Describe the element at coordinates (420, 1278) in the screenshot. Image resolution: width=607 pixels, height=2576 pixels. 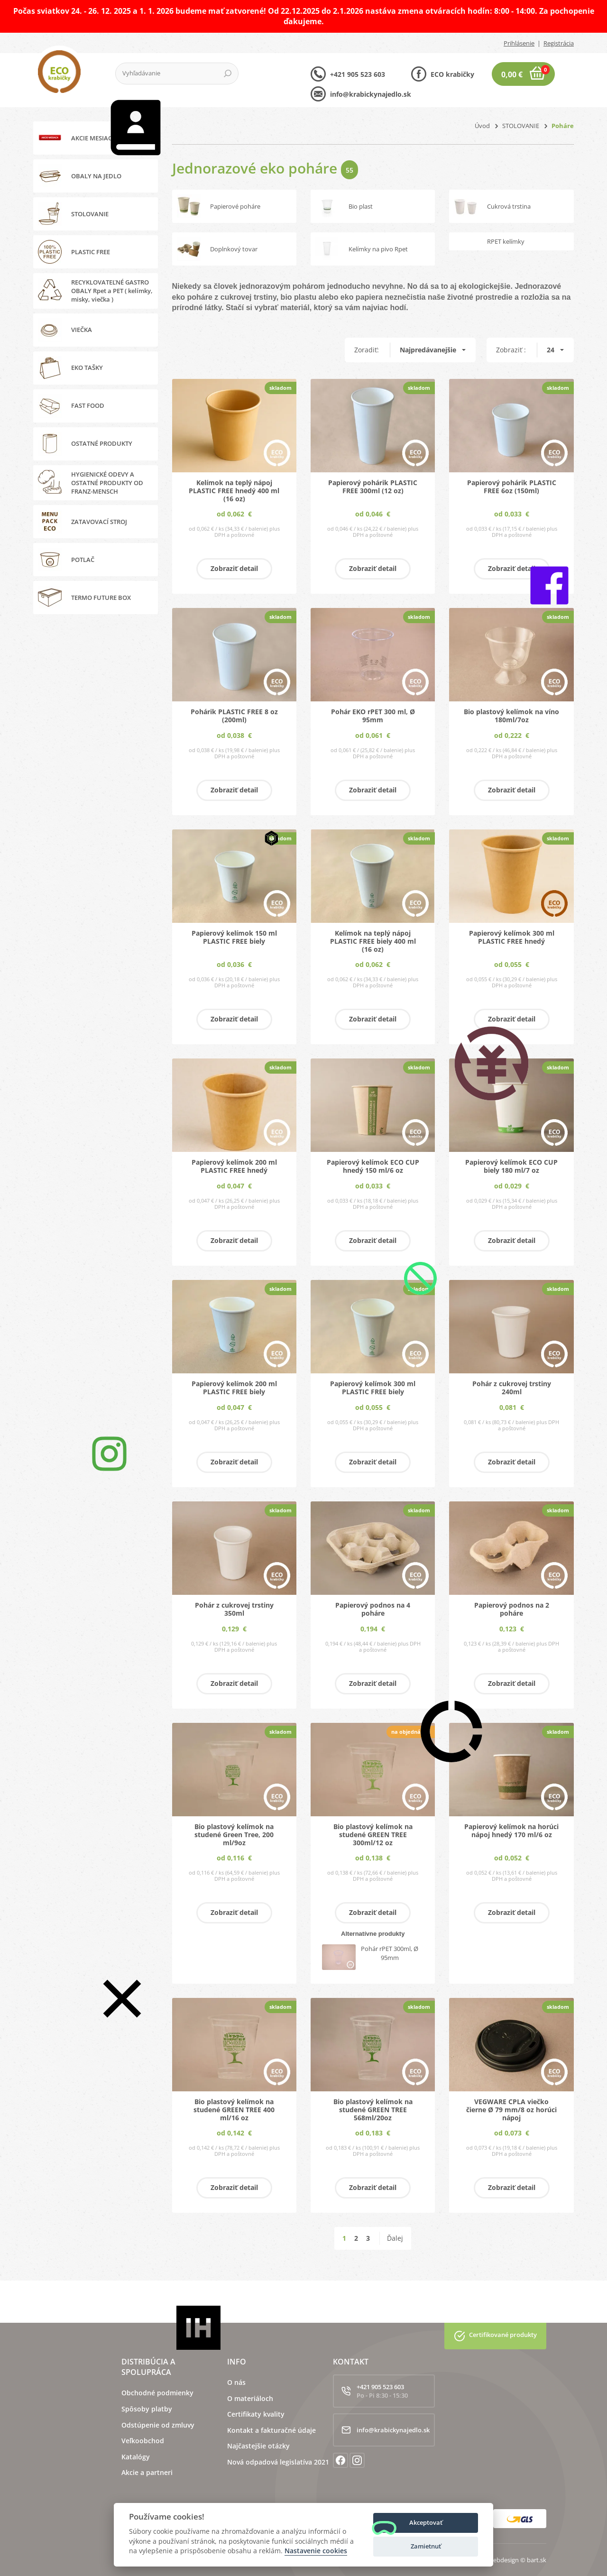
I see `indicates a blocked or restricted action` at that location.